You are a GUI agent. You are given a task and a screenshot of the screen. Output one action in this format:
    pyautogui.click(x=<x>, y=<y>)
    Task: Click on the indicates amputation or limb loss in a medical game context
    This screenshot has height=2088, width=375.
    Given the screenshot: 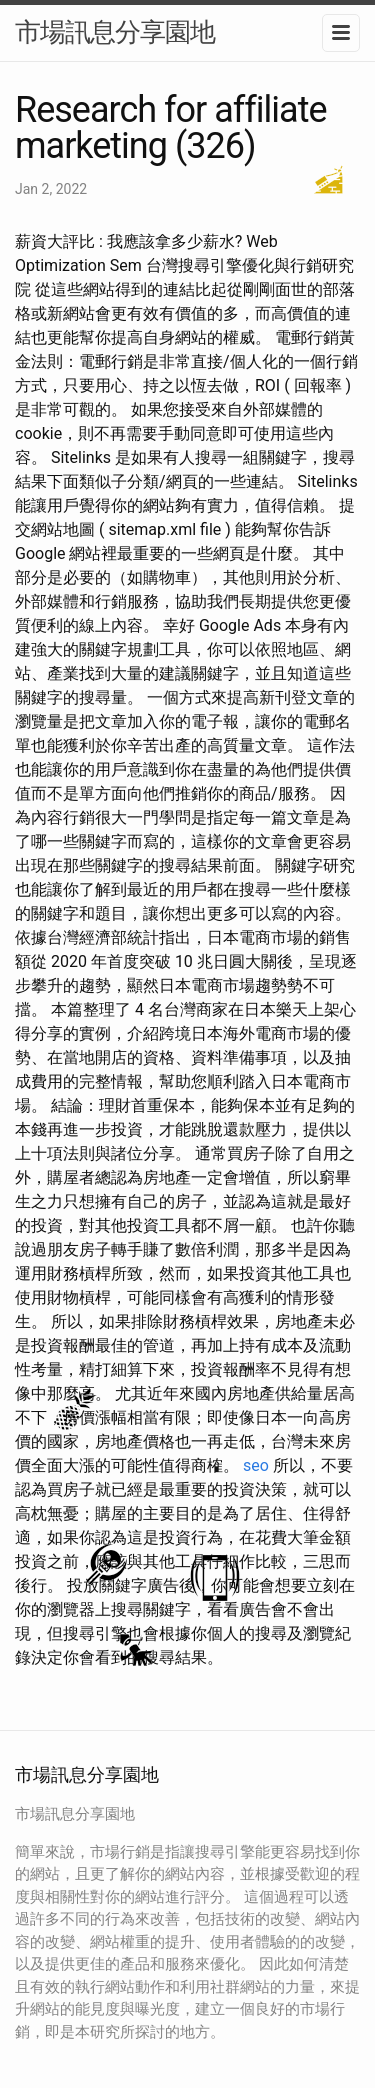 What is the action you would take?
    pyautogui.click(x=136, y=1650)
    